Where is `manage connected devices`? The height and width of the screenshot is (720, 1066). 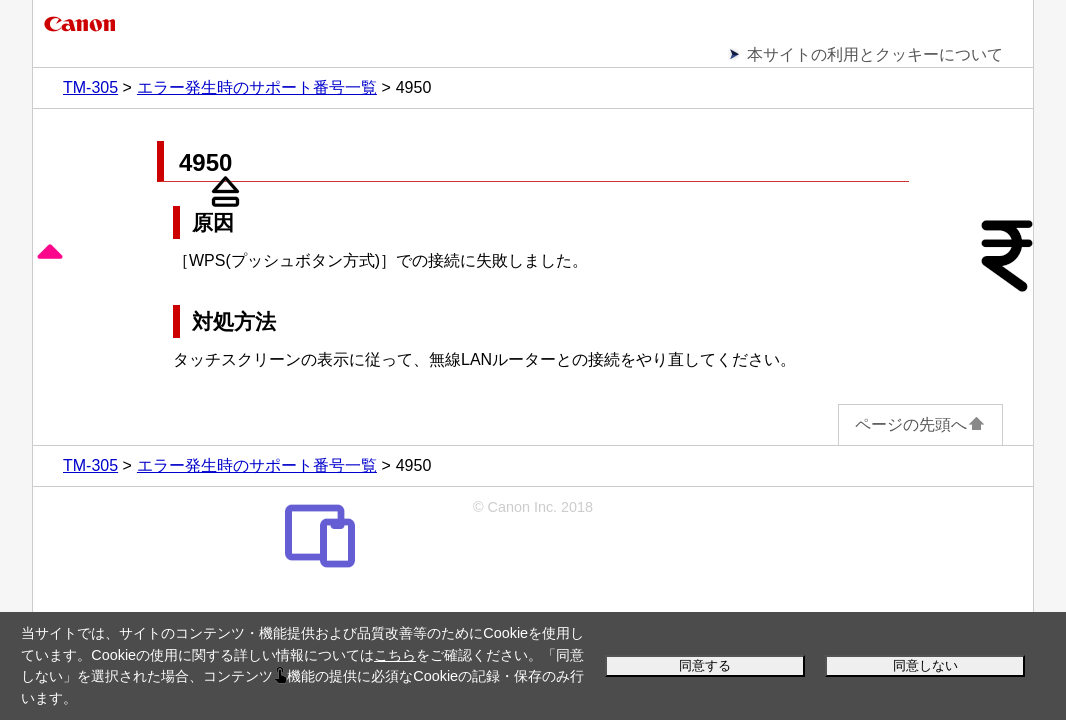
manage connected devices is located at coordinates (320, 536).